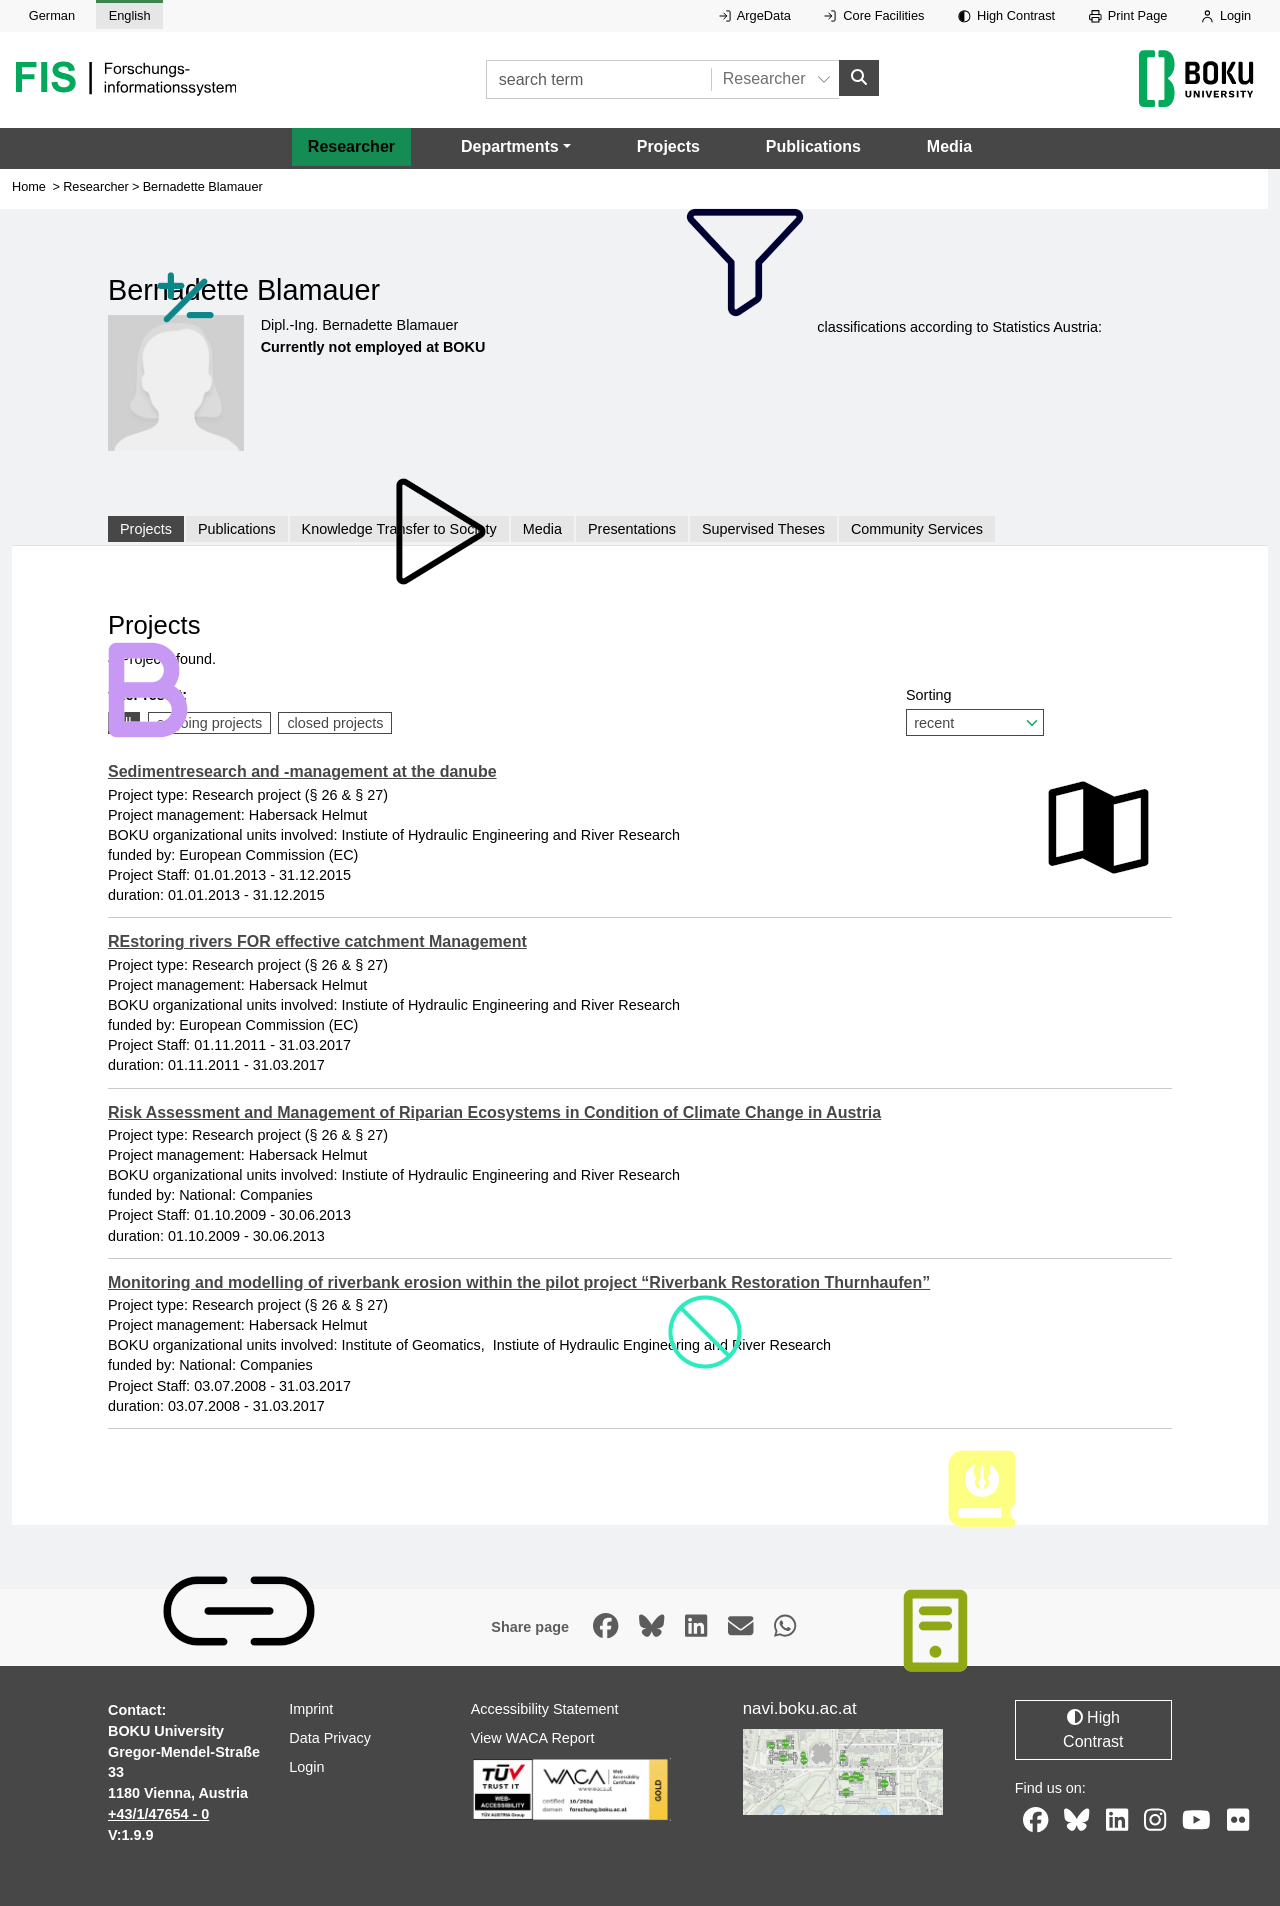 This screenshot has width=1280, height=1906. I want to click on copy link to clipboard, so click(239, 1611).